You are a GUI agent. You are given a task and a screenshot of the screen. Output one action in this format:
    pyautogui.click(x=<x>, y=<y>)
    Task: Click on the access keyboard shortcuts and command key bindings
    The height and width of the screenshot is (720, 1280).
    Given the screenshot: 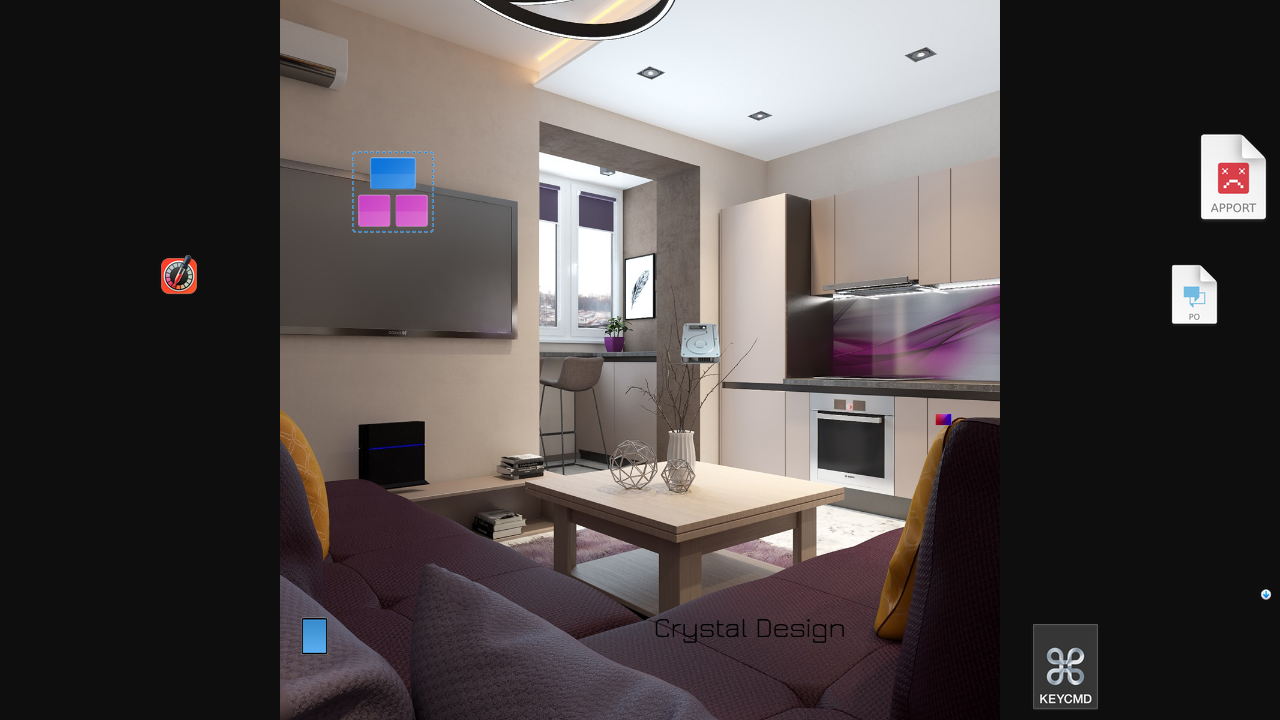 What is the action you would take?
    pyautogui.click(x=1065, y=668)
    